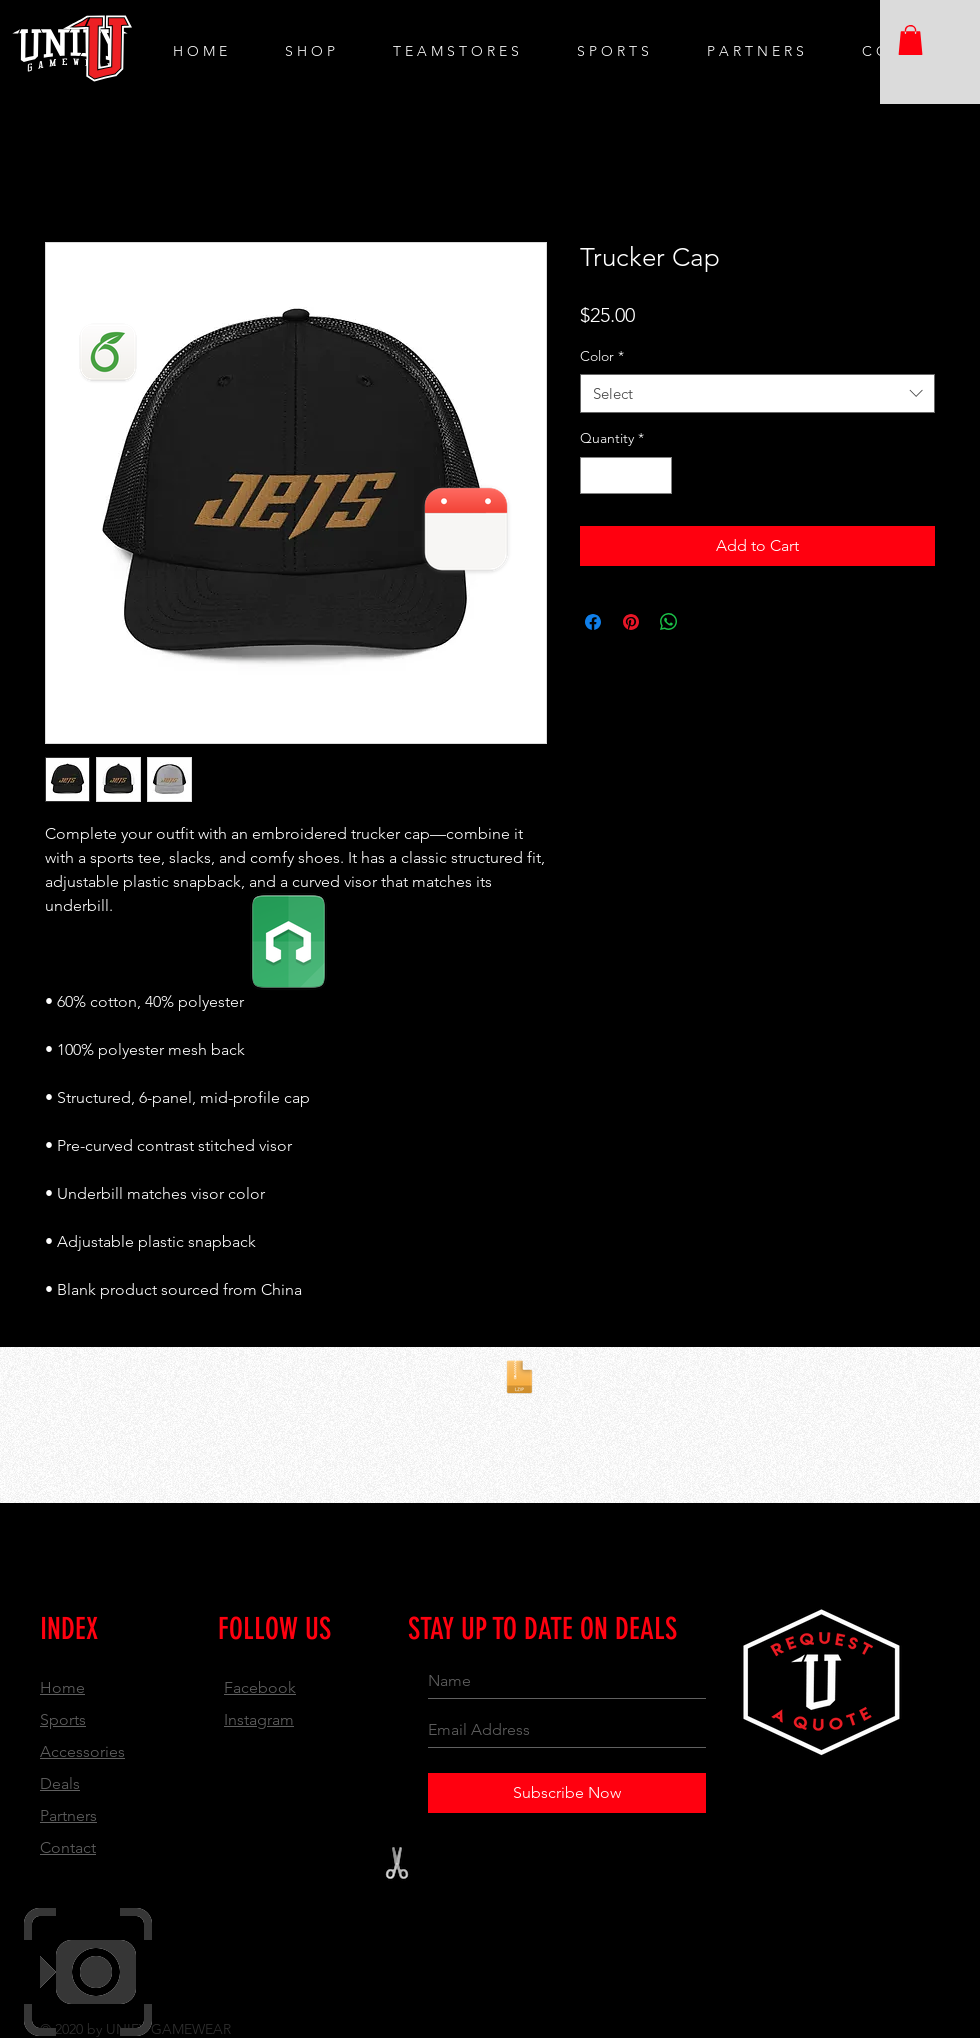 The width and height of the screenshot is (980, 2038). I want to click on an LMMS music project file, so click(288, 941).